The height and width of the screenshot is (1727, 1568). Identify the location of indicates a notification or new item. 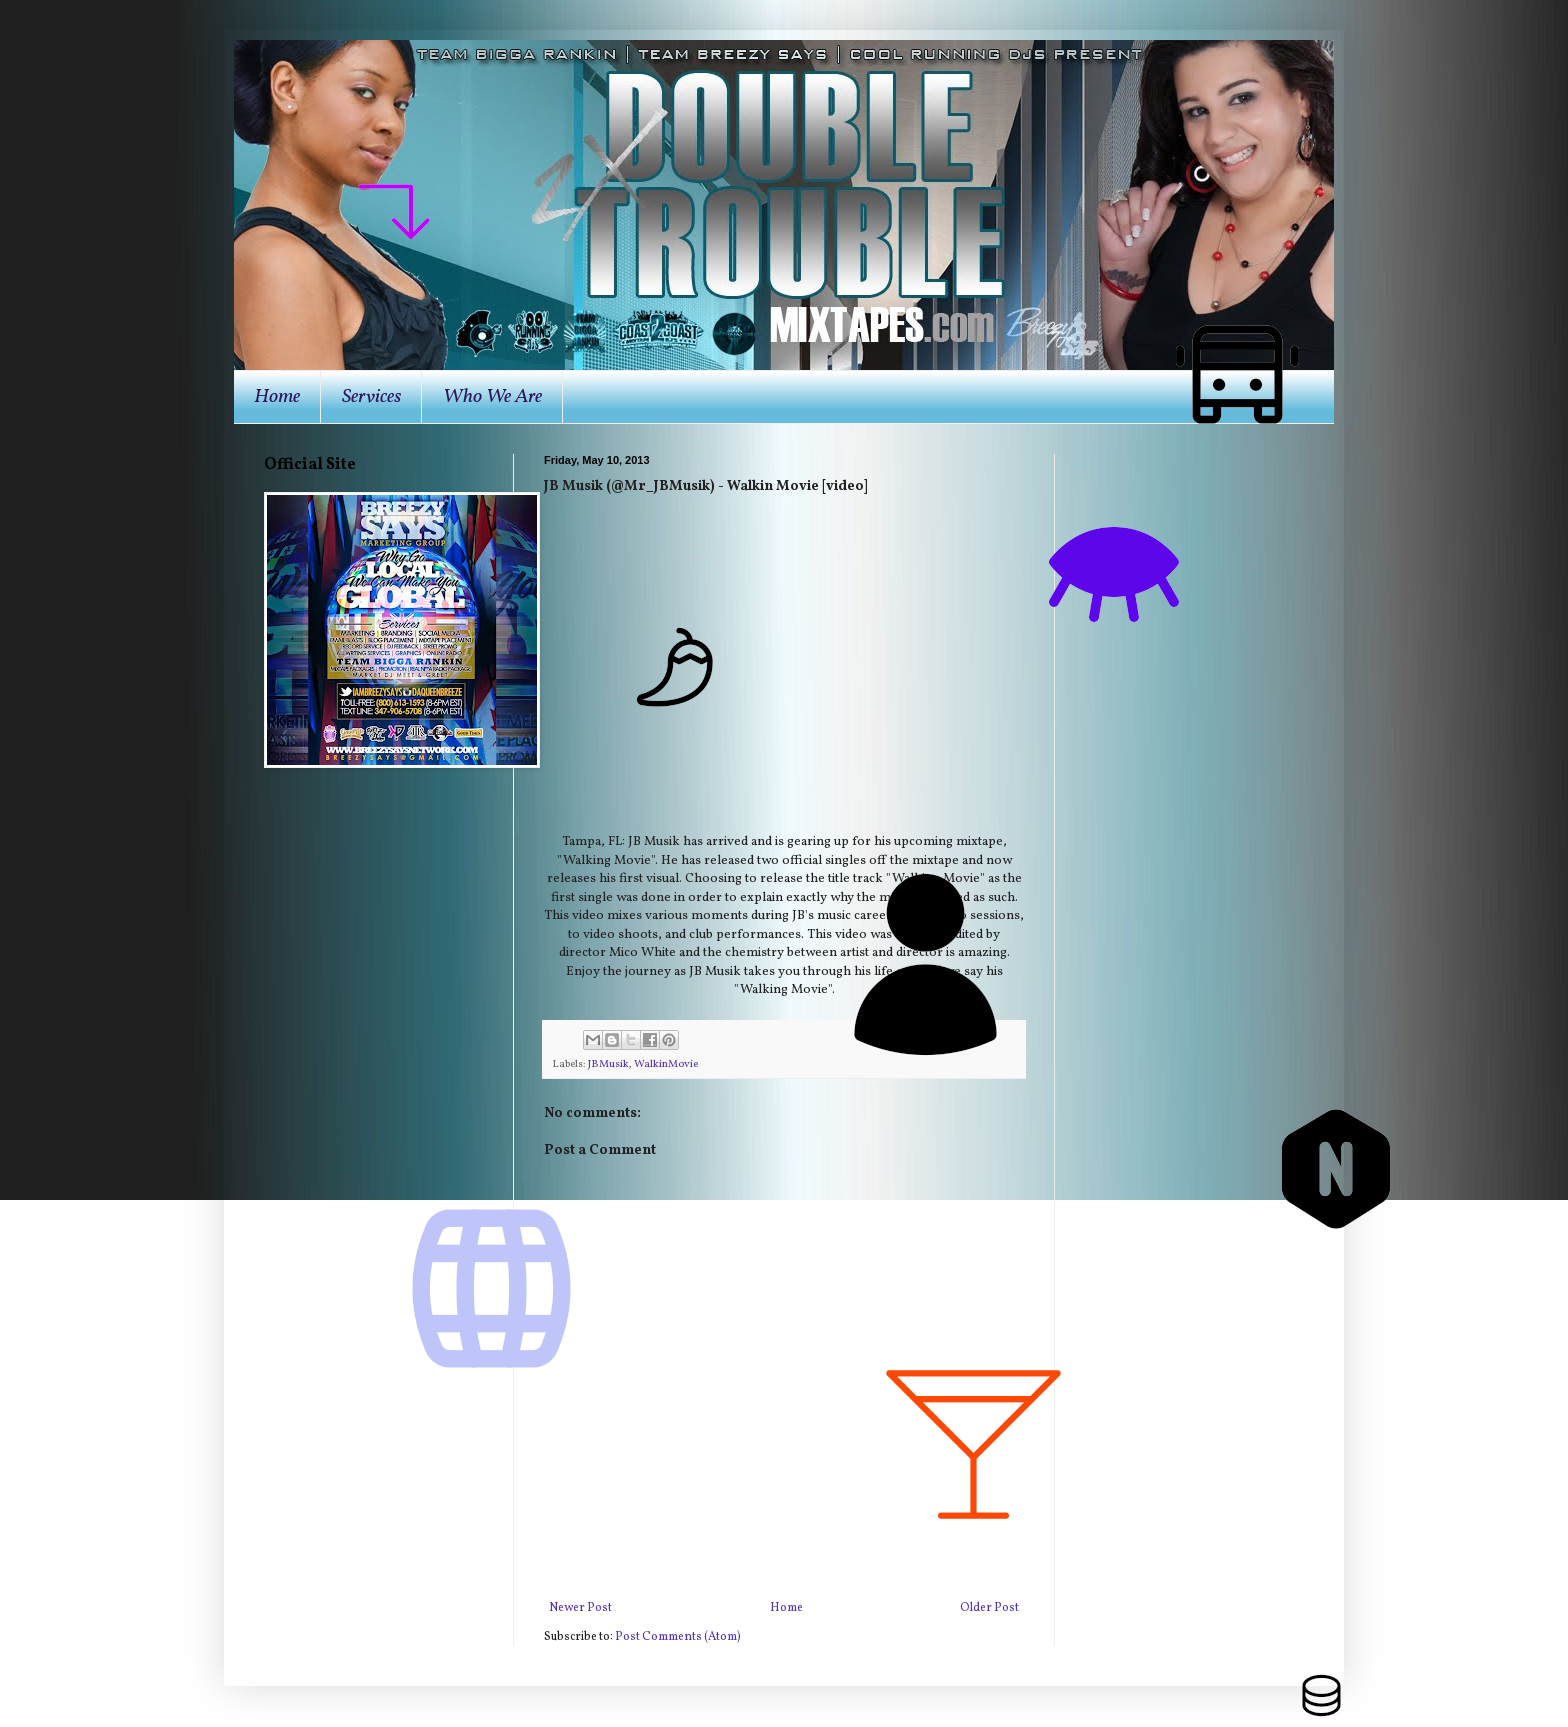
(1336, 1169).